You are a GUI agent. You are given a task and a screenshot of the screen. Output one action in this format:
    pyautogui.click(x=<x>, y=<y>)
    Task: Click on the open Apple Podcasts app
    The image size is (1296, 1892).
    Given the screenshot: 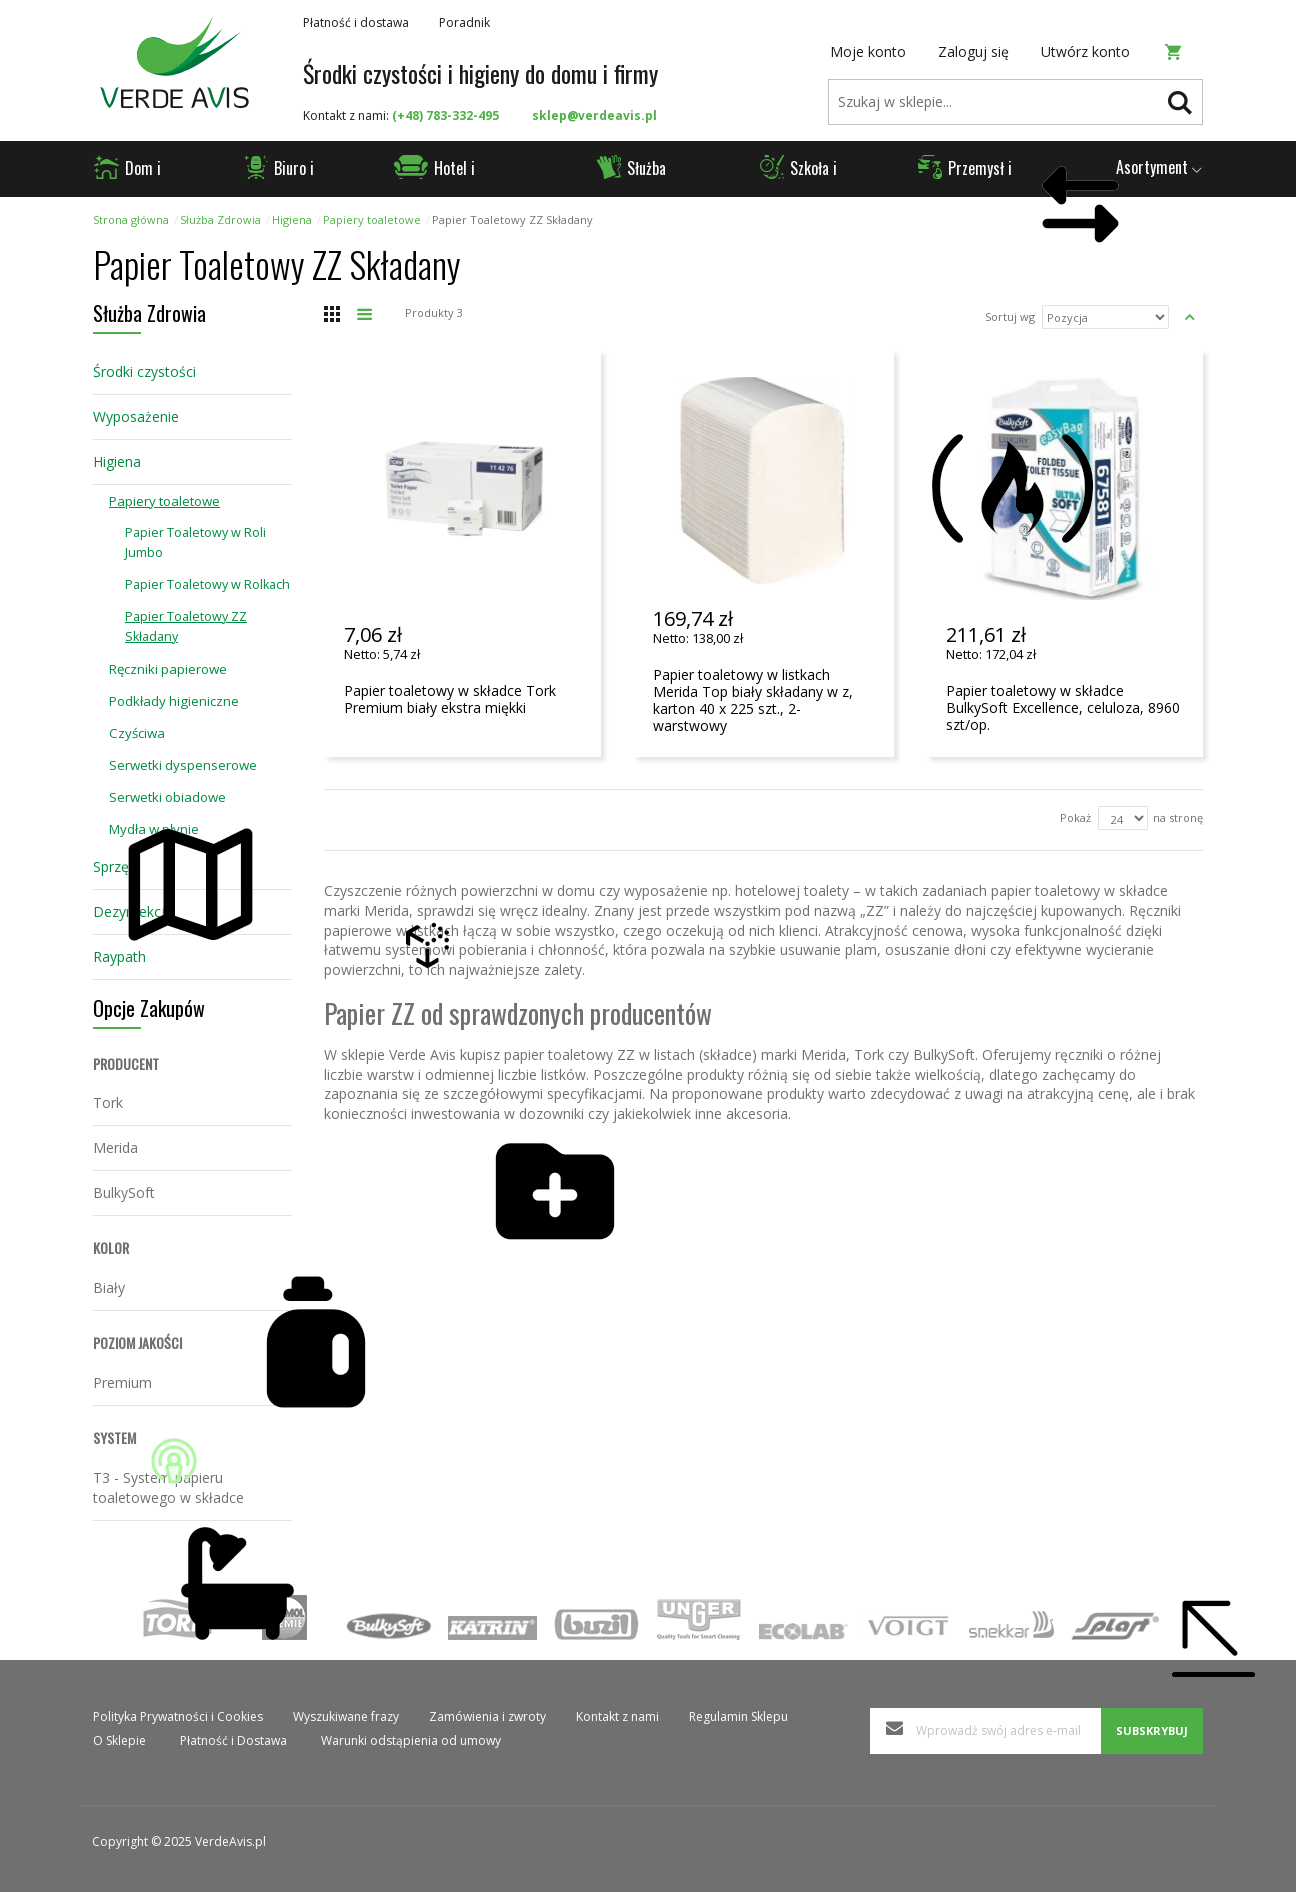 What is the action you would take?
    pyautogui.click(x=174, y=1461)
    